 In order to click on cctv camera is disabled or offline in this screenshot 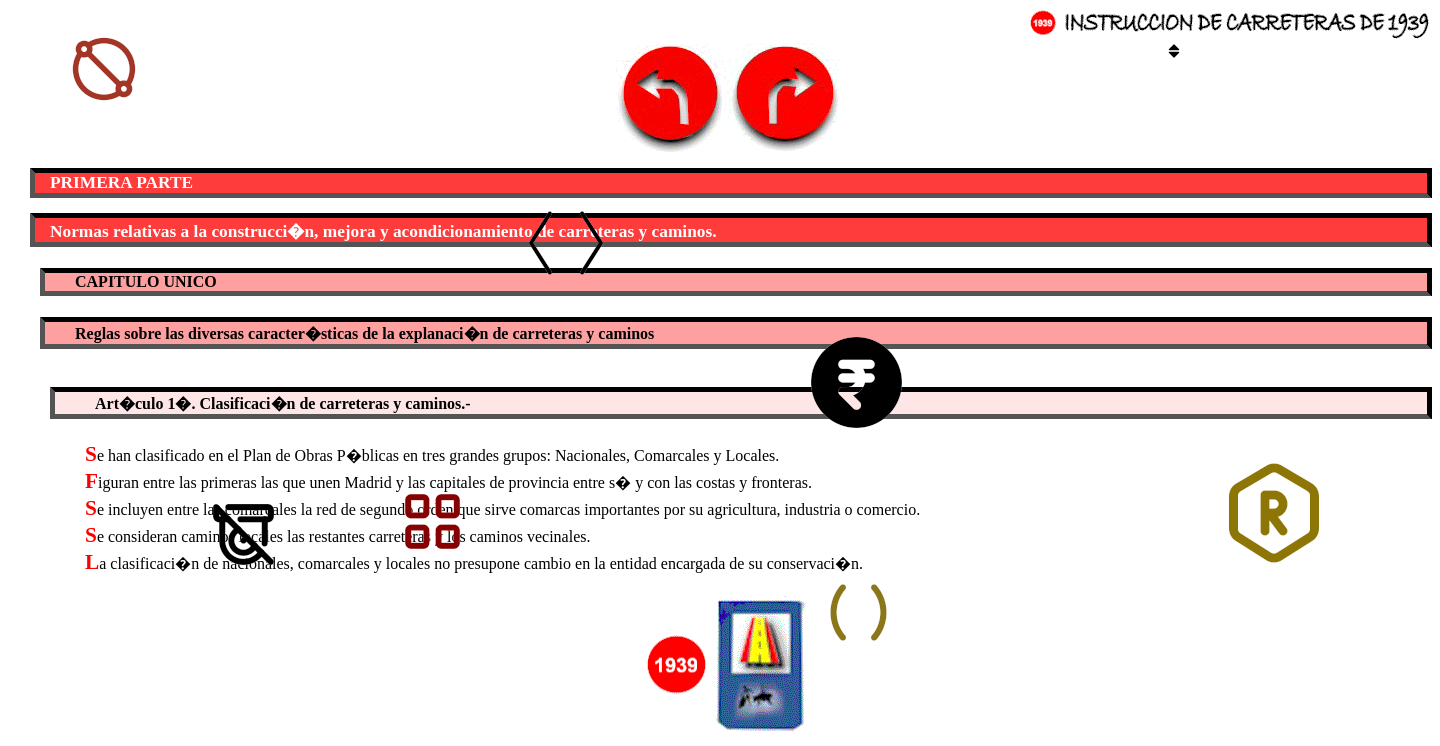, I will do `click(243, 534)`.